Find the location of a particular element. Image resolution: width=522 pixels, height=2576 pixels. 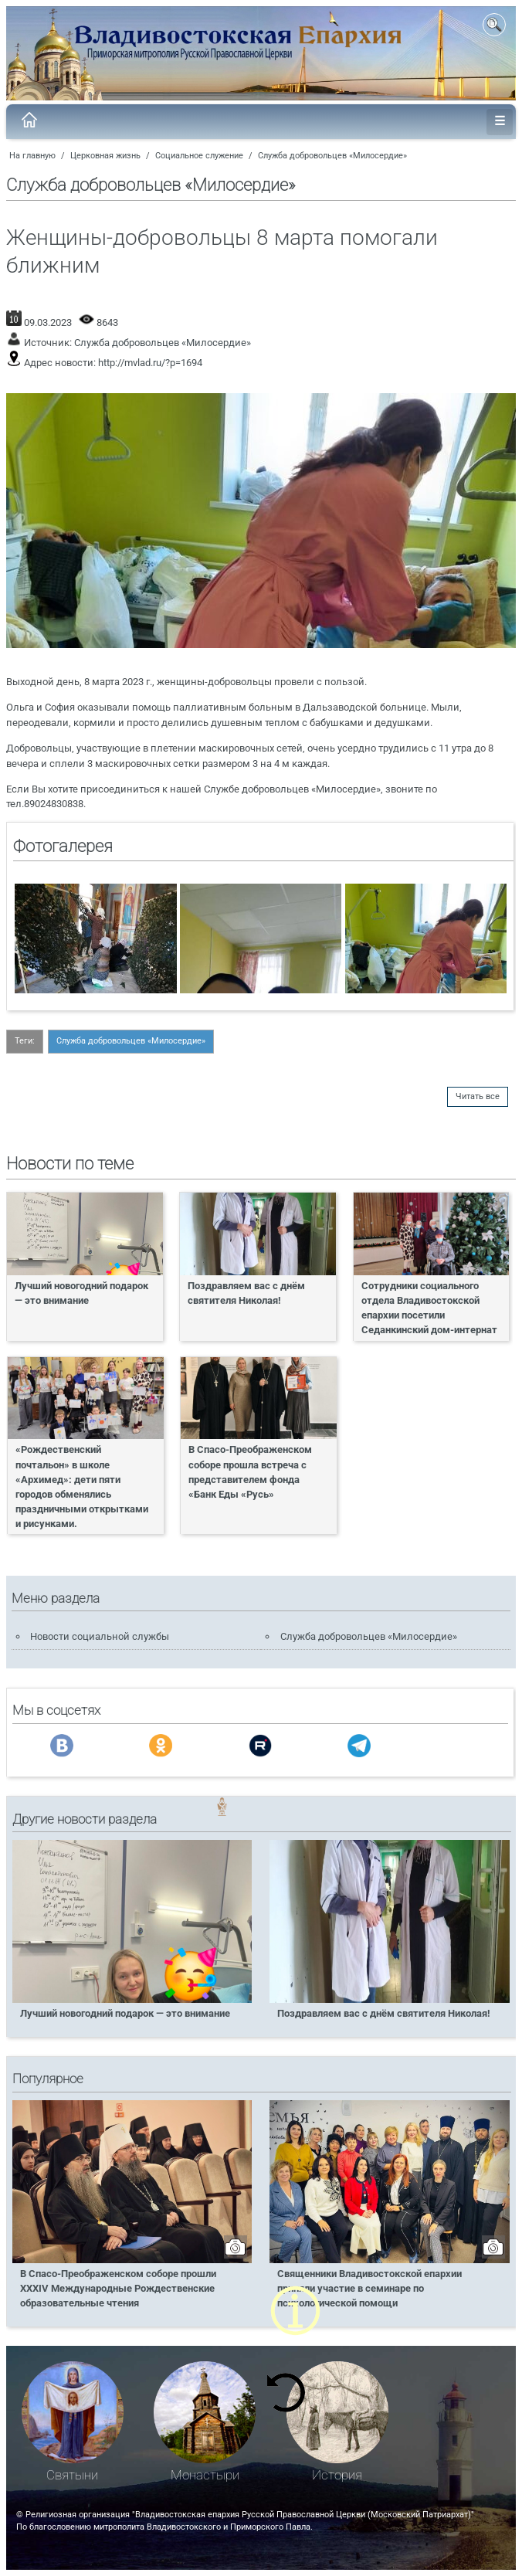

view more information or details is located at coordinates (295, 2310).